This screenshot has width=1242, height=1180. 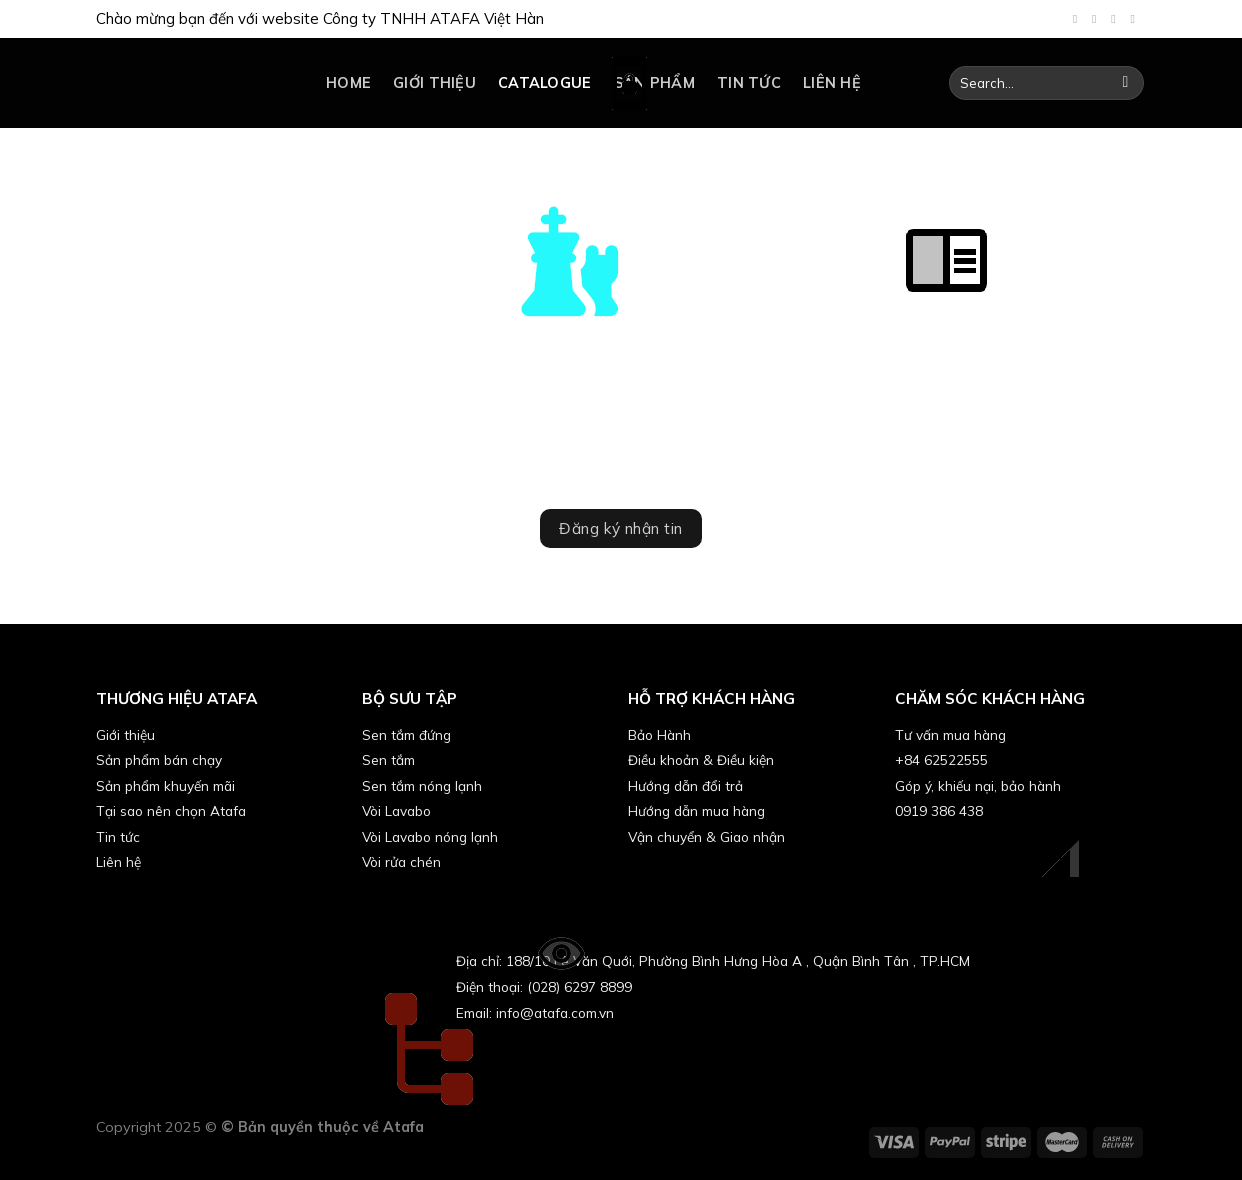 What do you see at coordinates (629, 83) in the screenshot?
I see `lock screen in portrait orientation` at bounding box center [629, 83].